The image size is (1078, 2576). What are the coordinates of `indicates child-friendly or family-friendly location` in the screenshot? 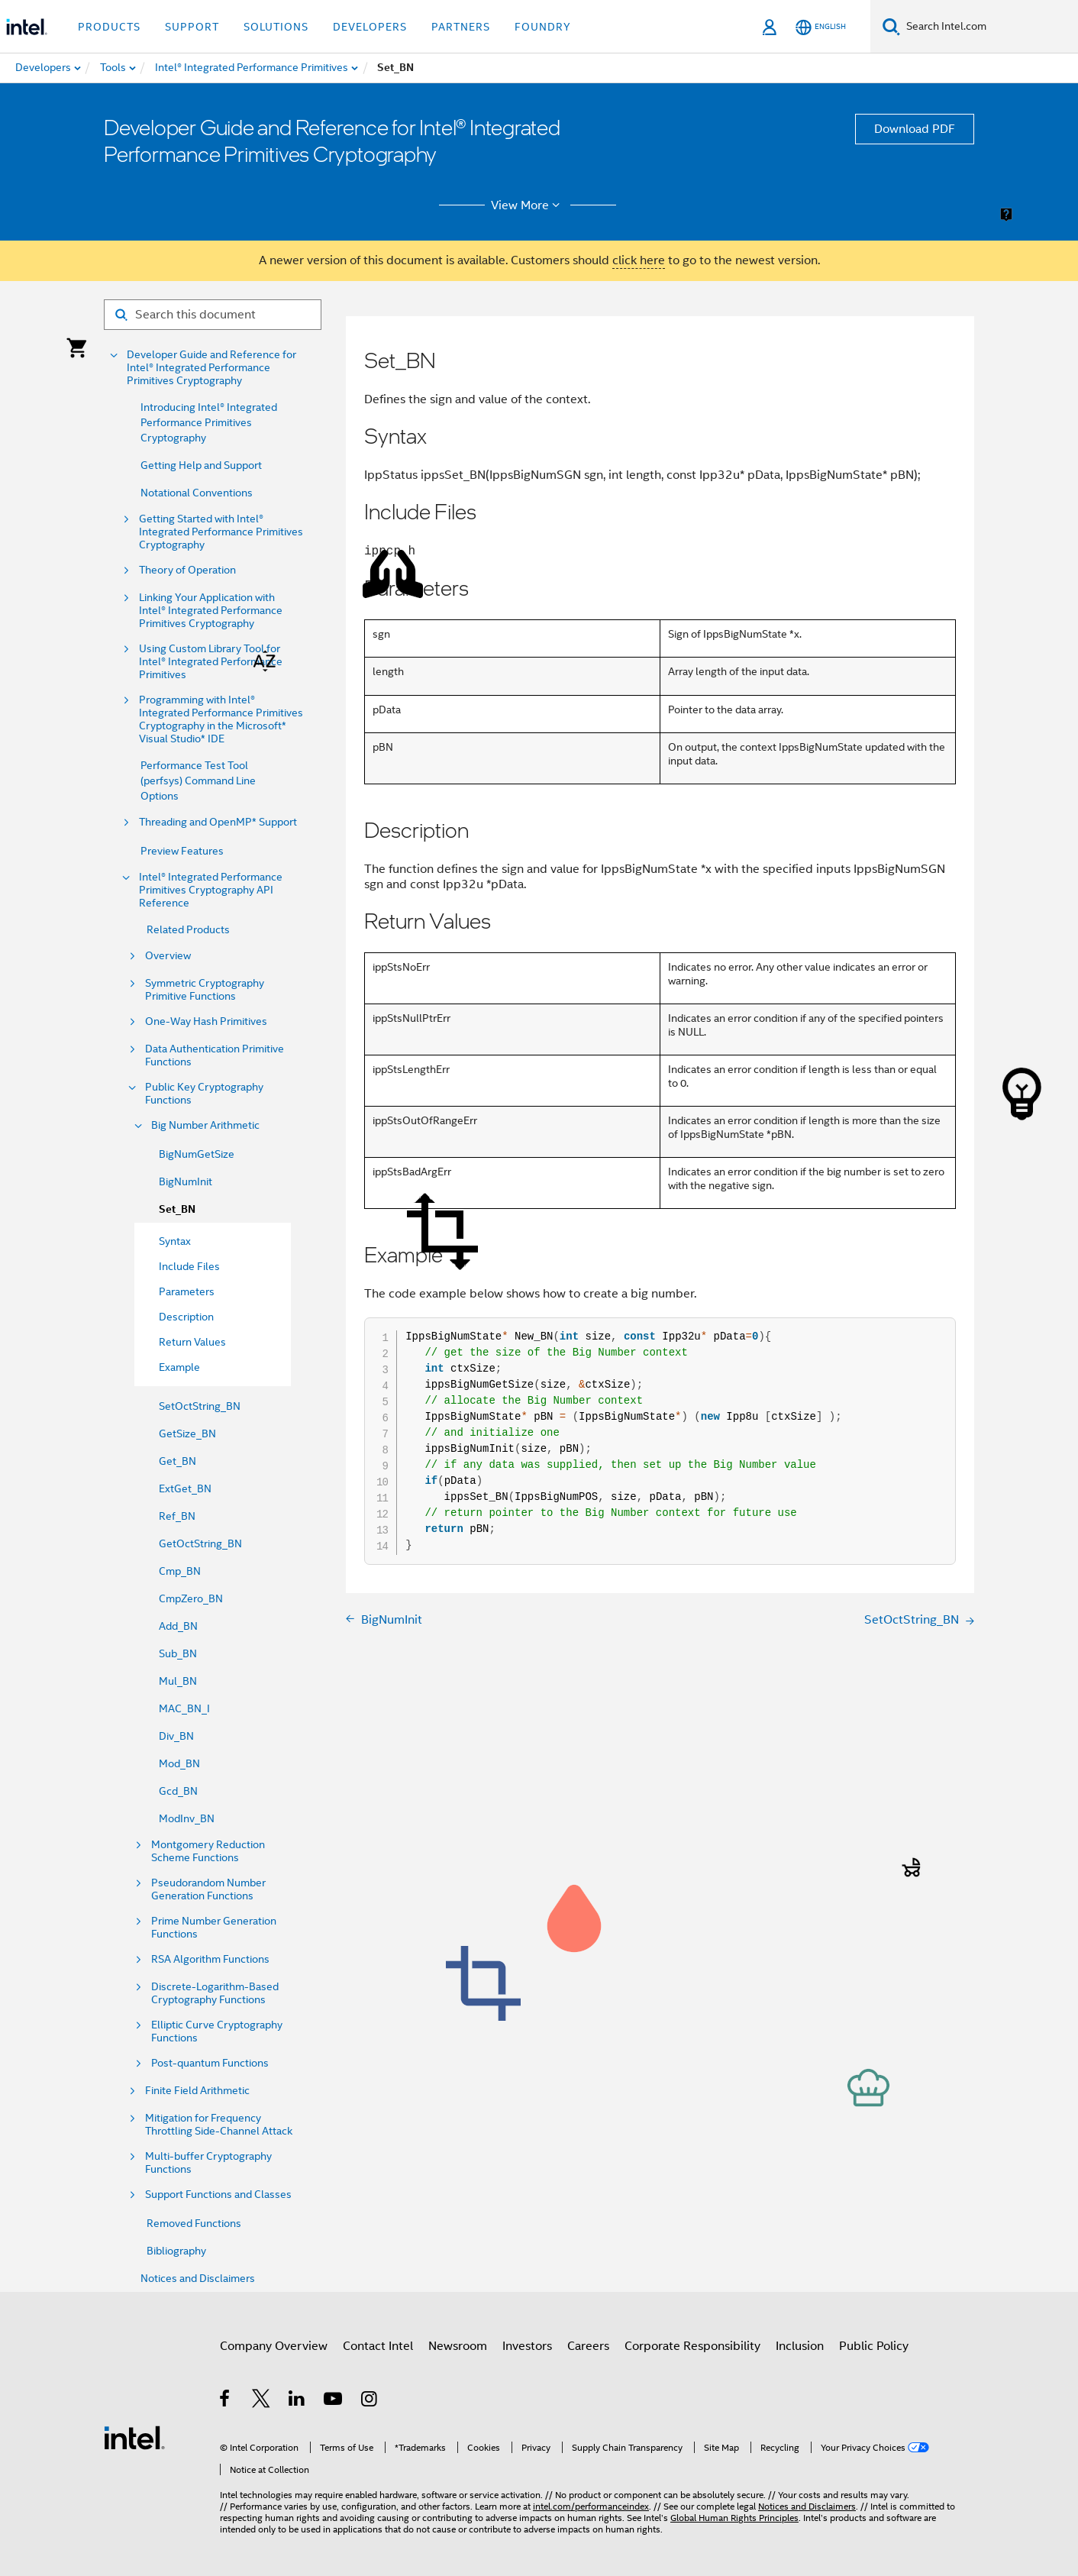 It's located at (912, 1867).